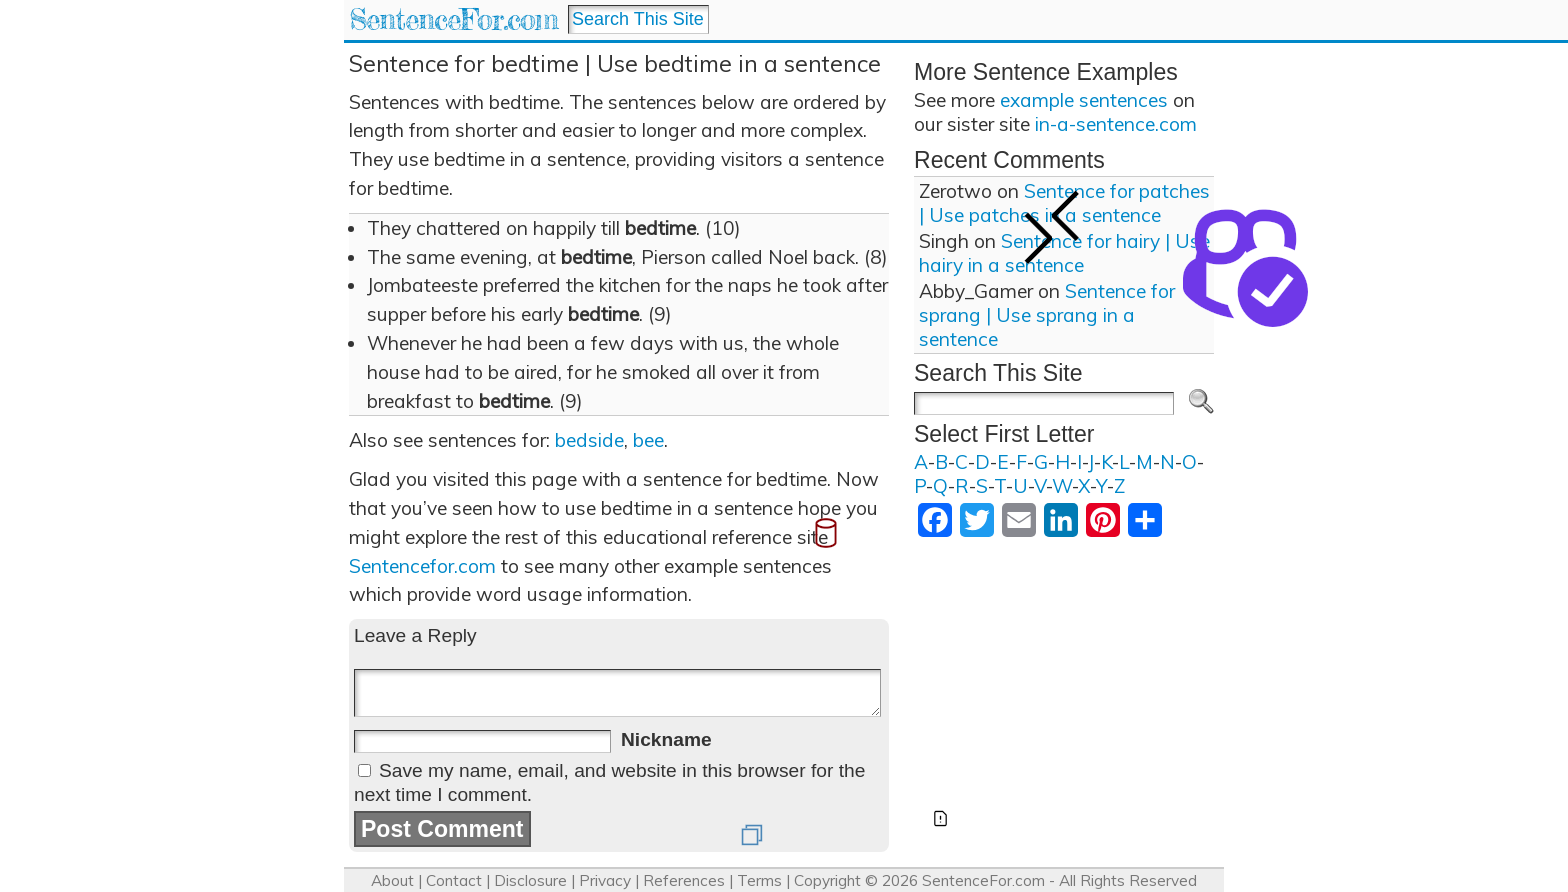 The image size is (1568, 892). What do you see at coordinates (1052, 229) in the screenshot?
I see `connect to a remote server or machine` at bounding box center [1052, 229].